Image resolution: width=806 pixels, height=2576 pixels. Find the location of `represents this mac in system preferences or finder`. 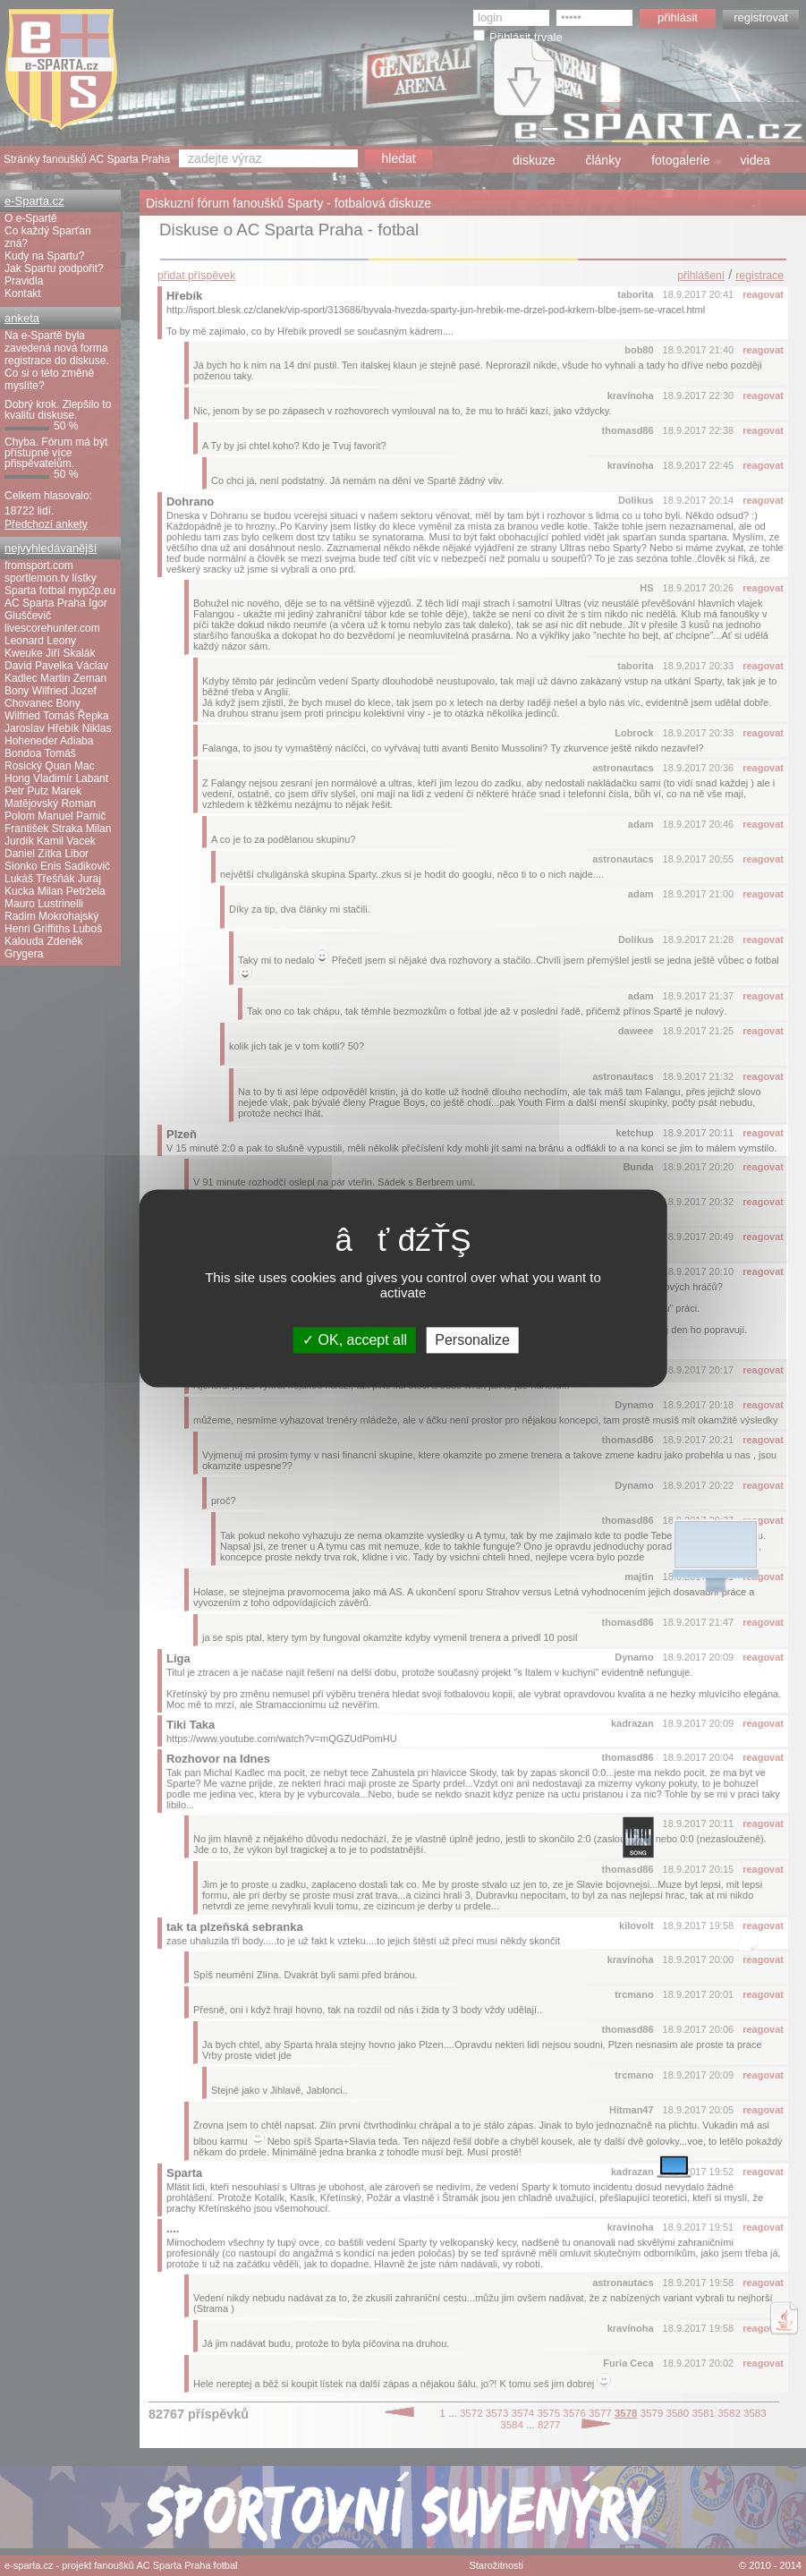

represents this mac in system preferences or finder is located at coordinates (716, 1554).